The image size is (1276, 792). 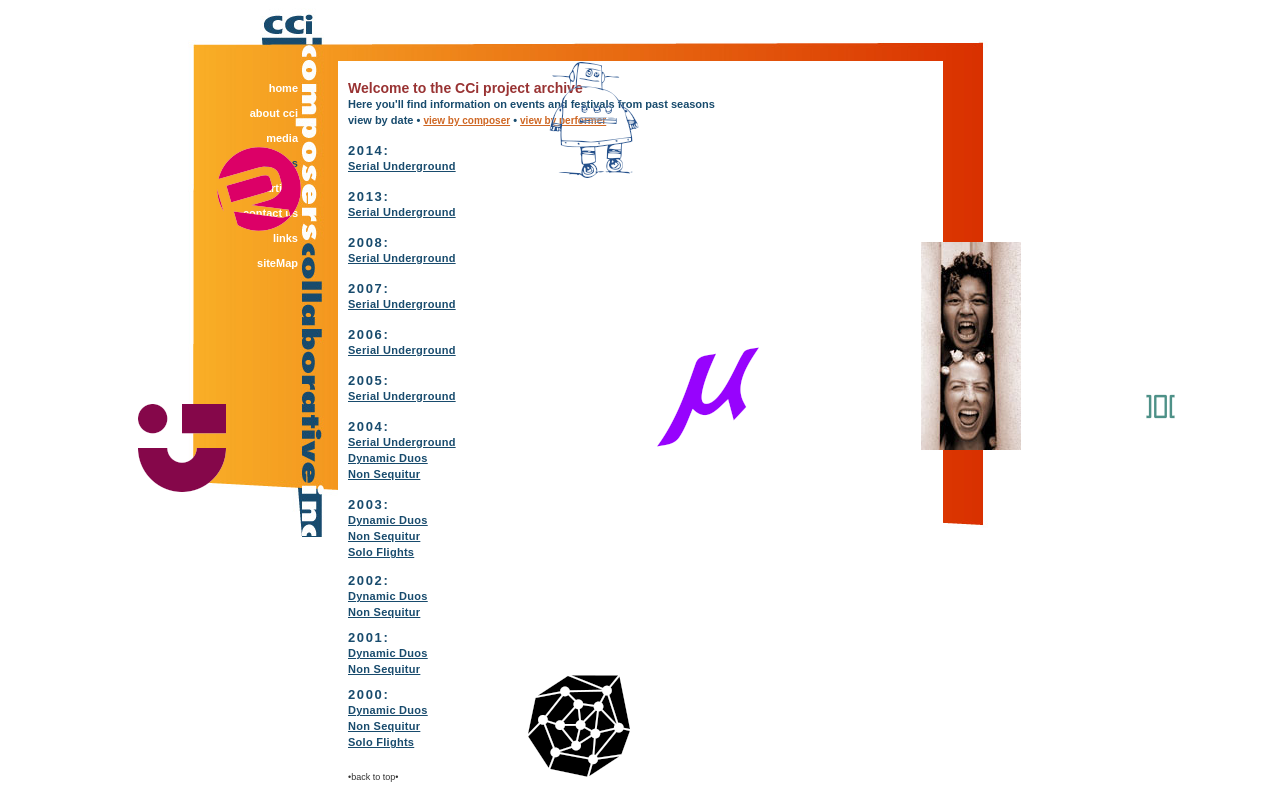 I want to click on link to PyG (PyTorch Geometric) library or documentation, so click(x=579, y=726).